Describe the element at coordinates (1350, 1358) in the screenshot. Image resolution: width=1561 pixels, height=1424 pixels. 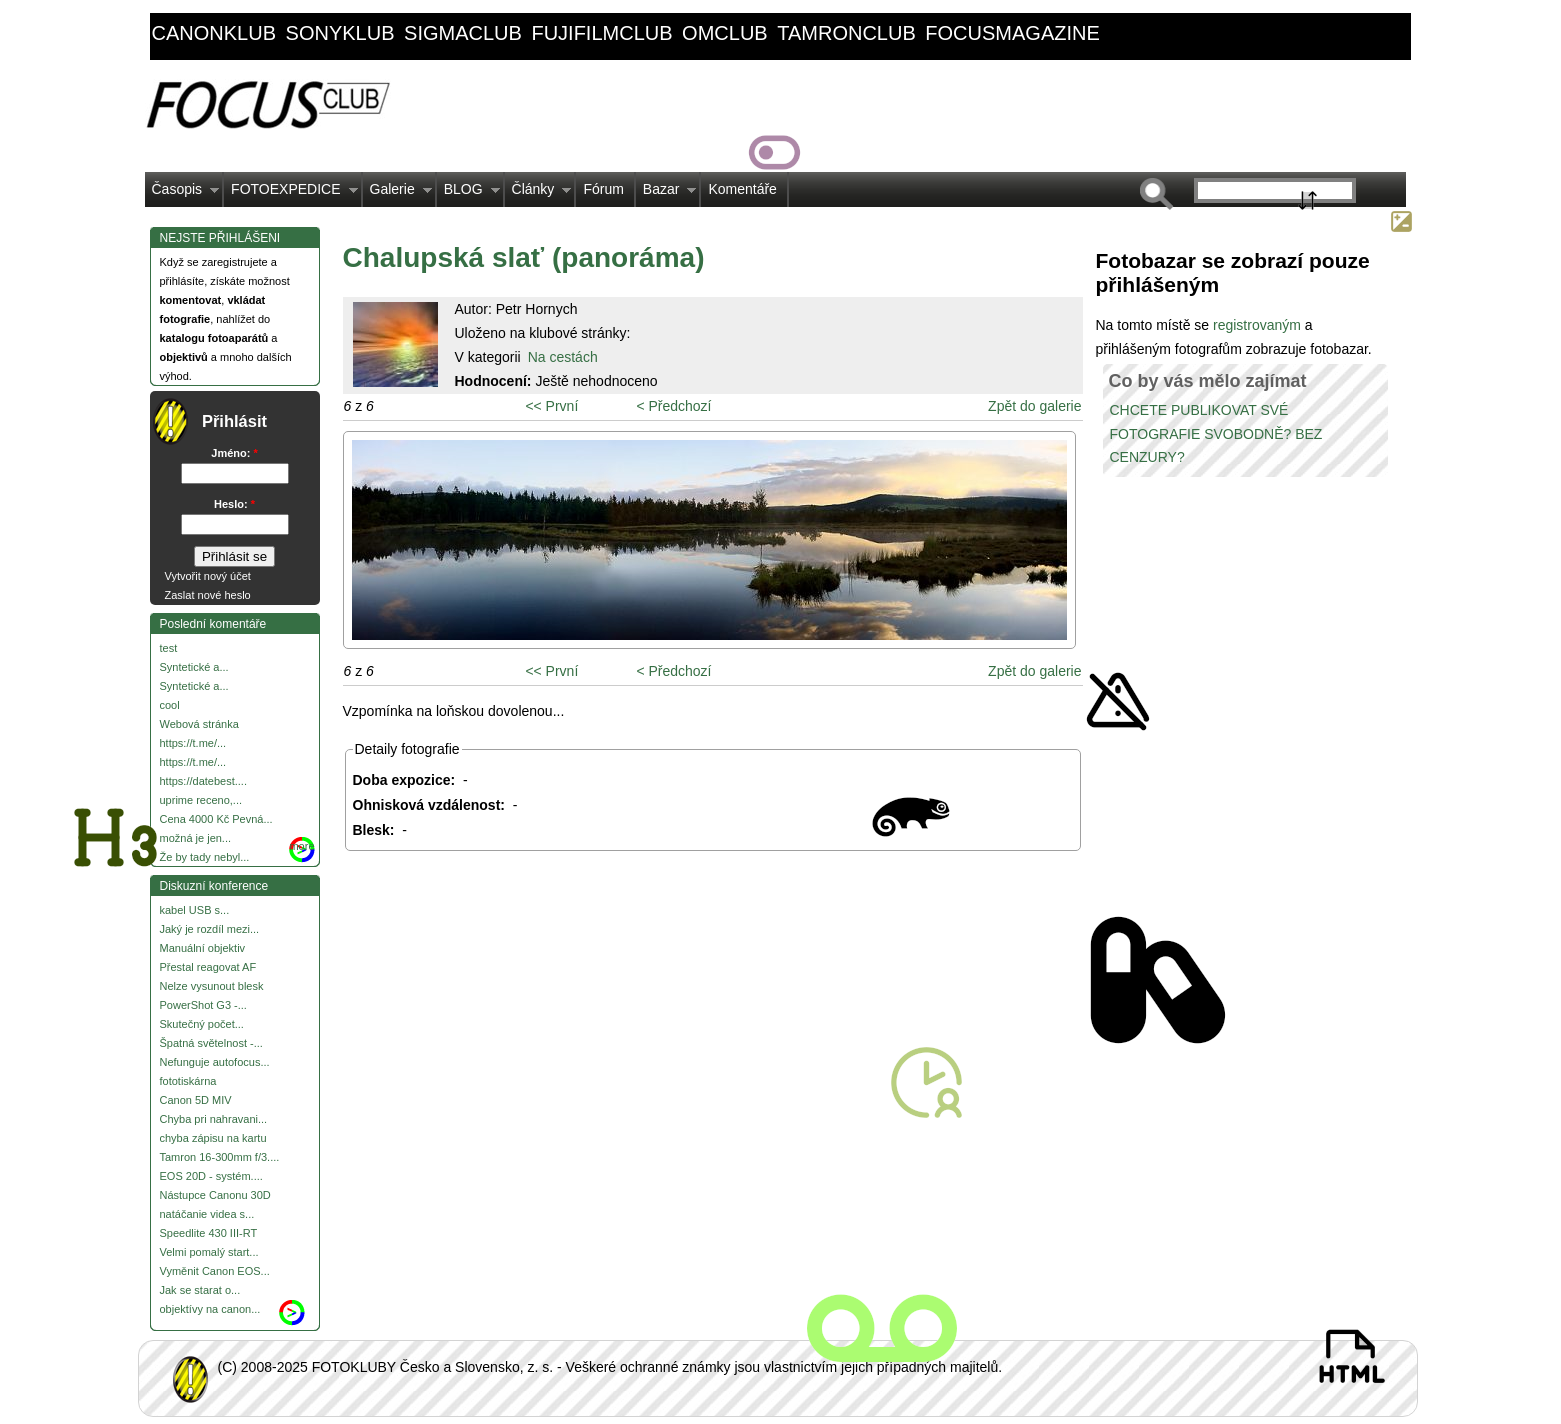
I see `view or open an HTML file` at that location.